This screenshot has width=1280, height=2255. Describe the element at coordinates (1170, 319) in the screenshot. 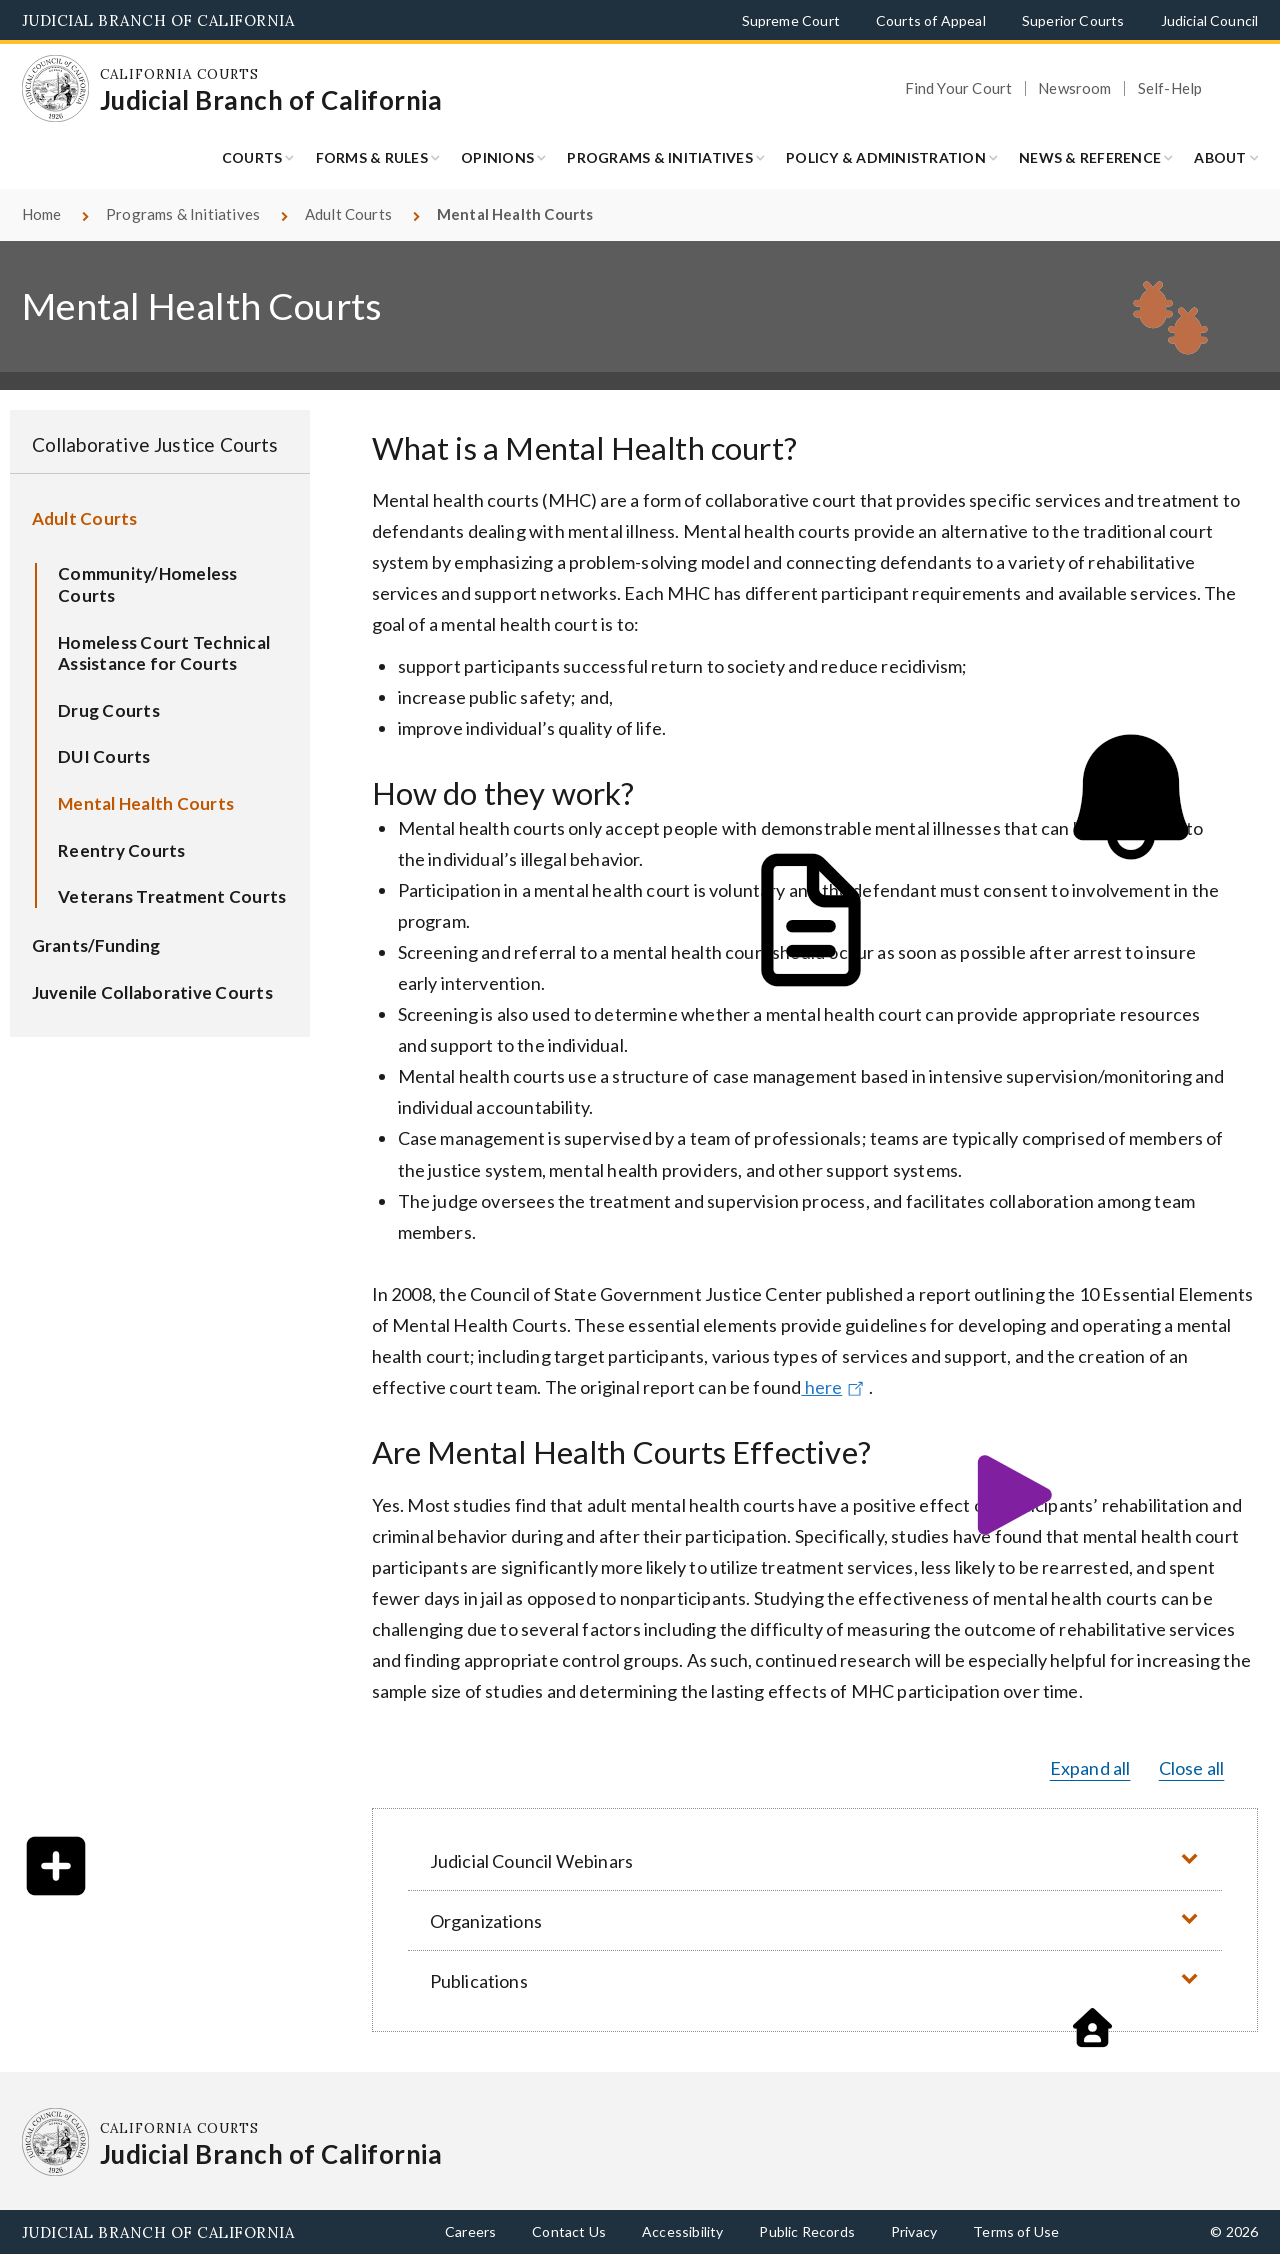

I see `view bug reports or known issues` at that location.